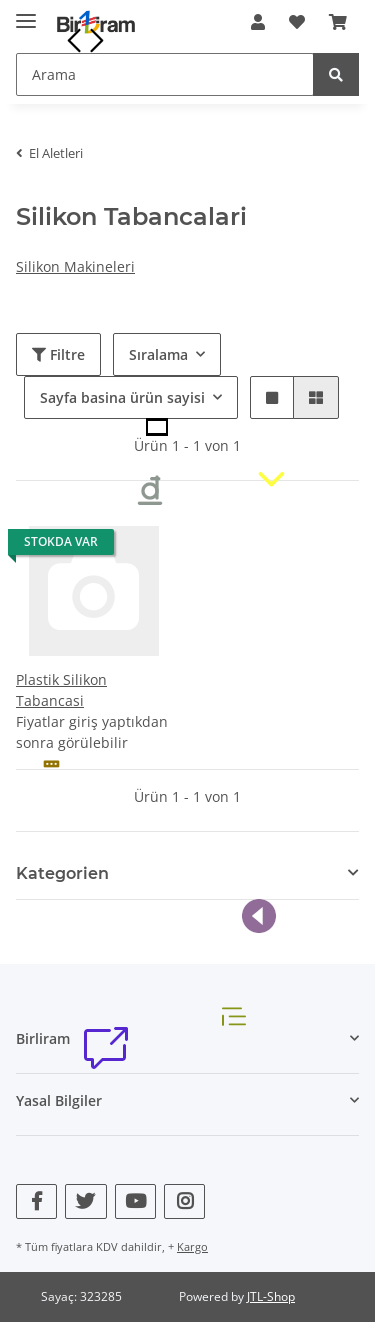 The image size is (375, 1322). I want to click on view cross-referenced issues or pull requests, so click(105, 1048).